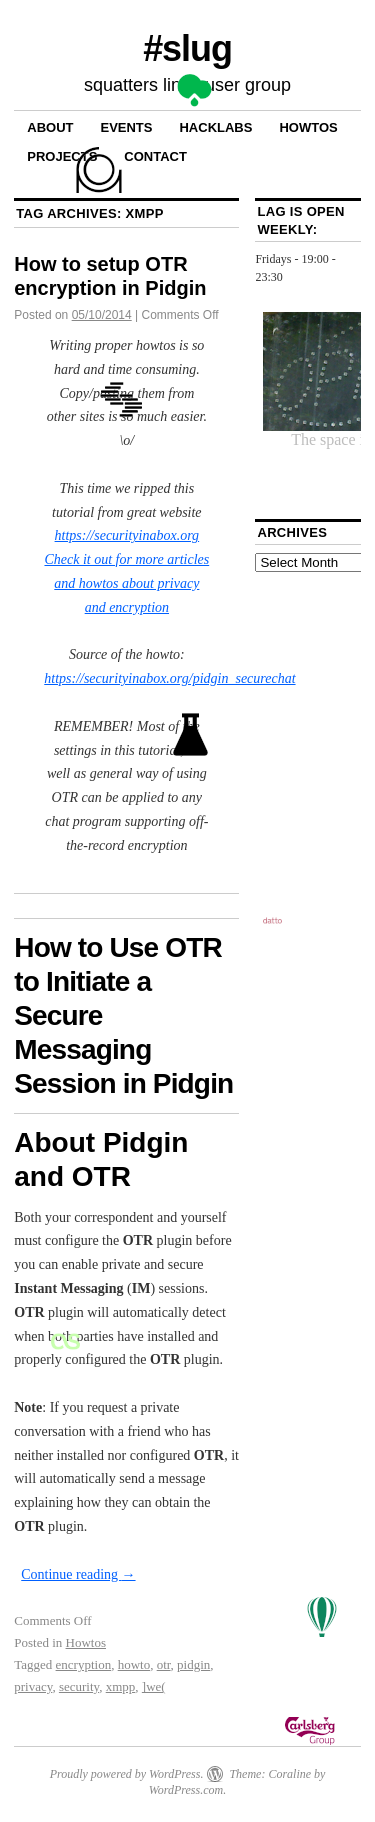  What do you see at coordinates (190, 734) in the screenshot?
I see `access laboratory or science features` at bounding box center [190, 734].